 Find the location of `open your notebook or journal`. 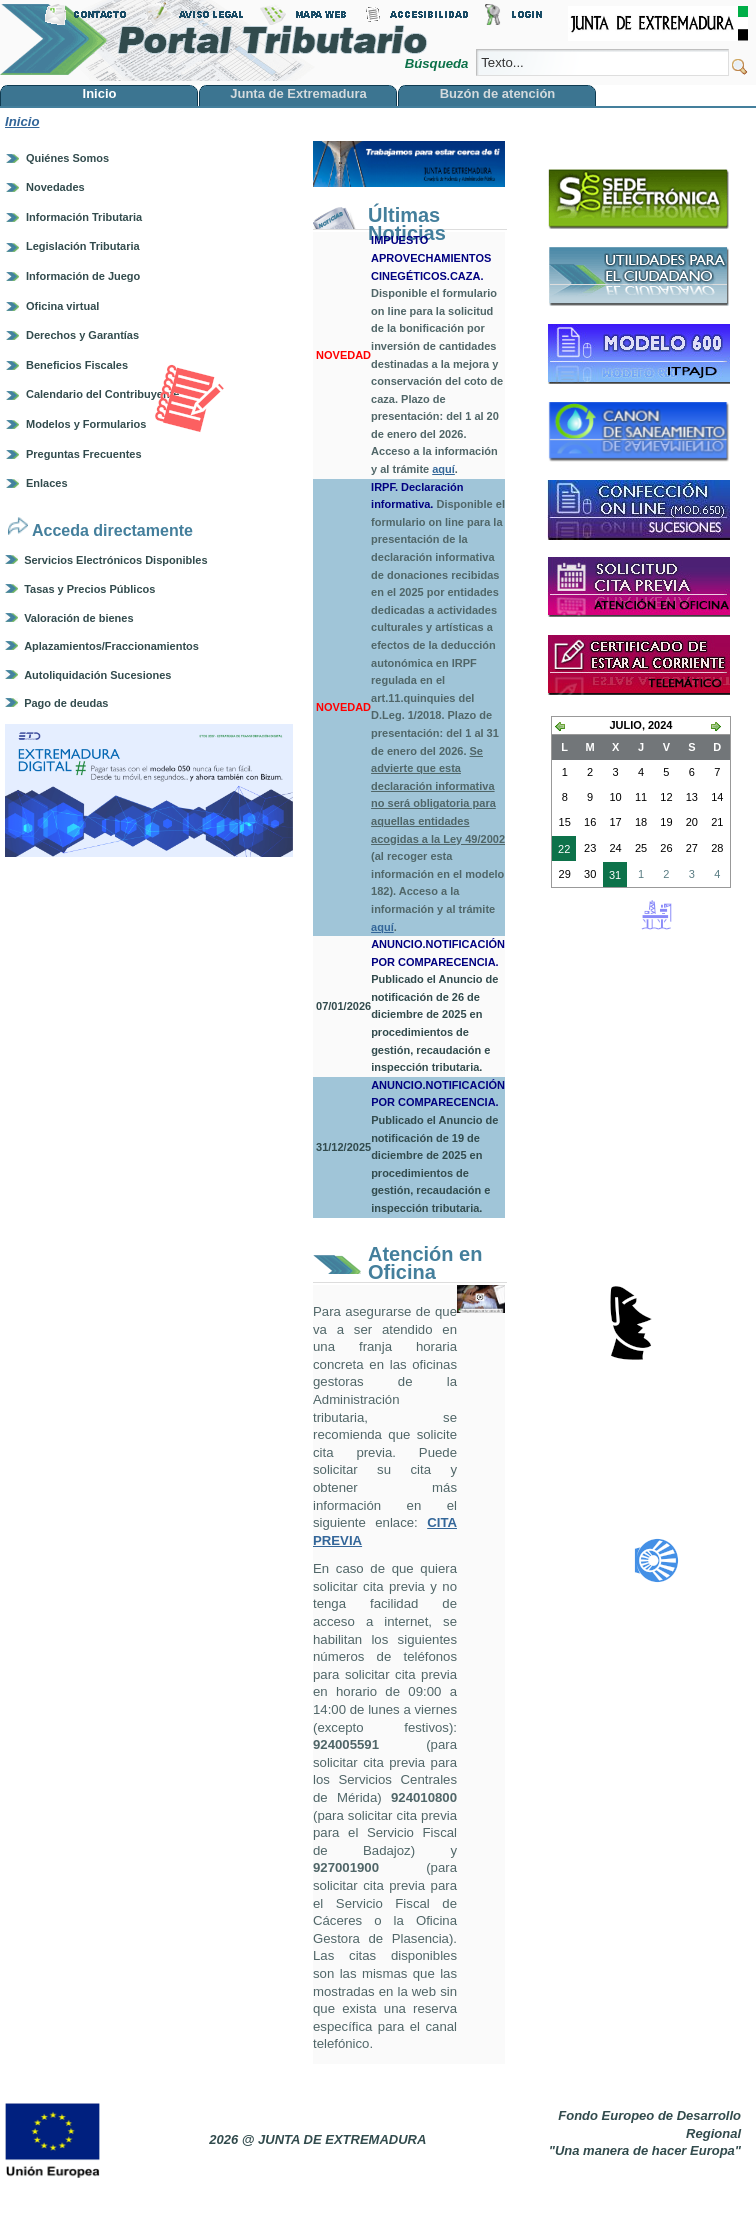

open your notebook or journal is located at coordinates (189, 398).